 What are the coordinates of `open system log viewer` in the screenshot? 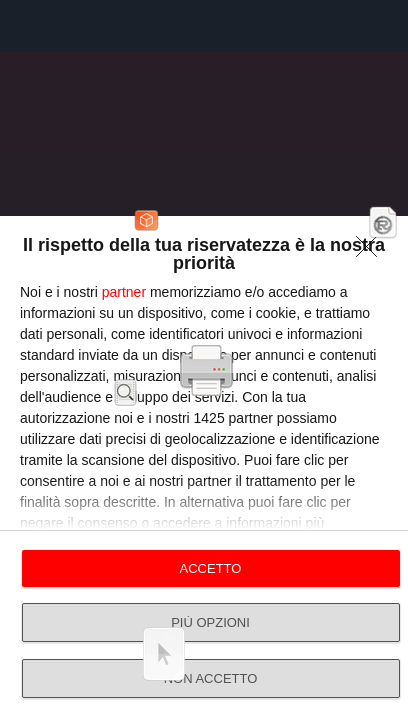 It's located at (125, 392).